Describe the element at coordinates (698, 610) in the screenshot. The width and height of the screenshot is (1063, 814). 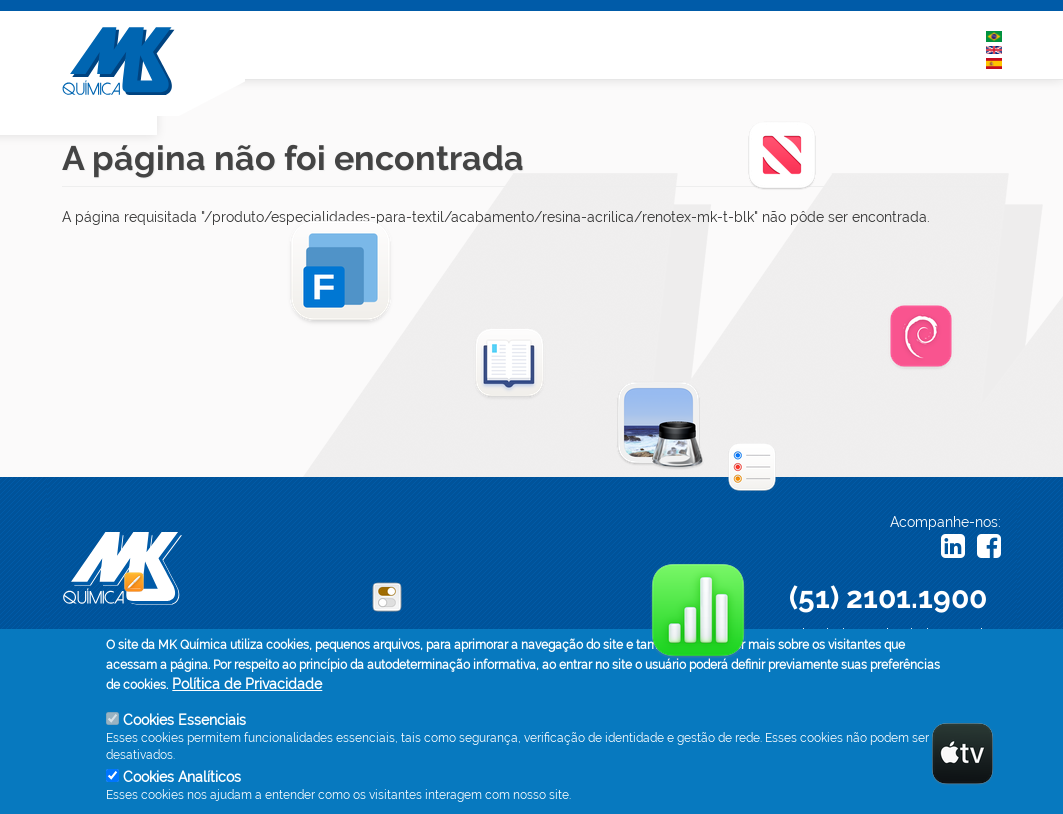
I see `open Numbers spreadsheet app` at that location.